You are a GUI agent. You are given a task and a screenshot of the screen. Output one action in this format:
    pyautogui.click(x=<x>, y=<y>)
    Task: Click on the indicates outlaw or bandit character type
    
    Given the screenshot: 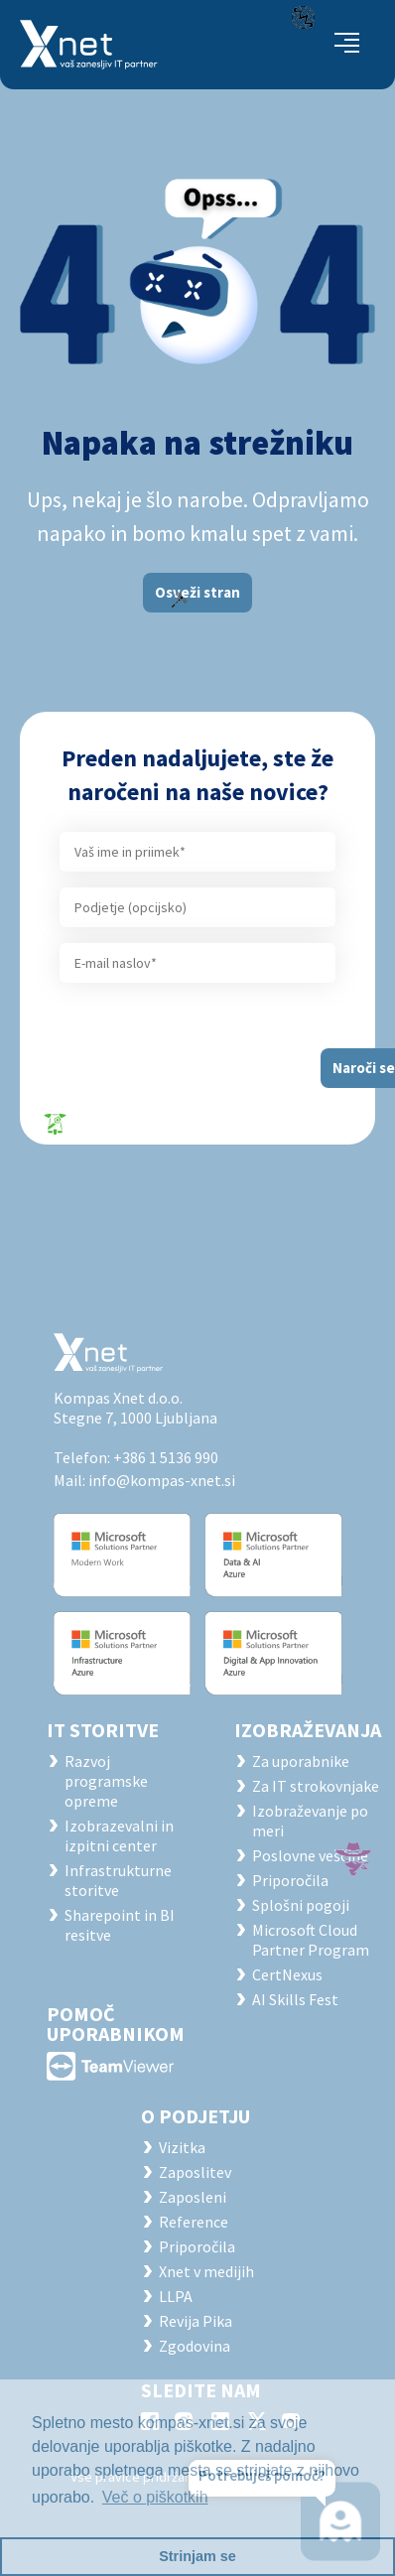 What is the action you would take?
    pyautogui.click(x=353, y=1858)
    